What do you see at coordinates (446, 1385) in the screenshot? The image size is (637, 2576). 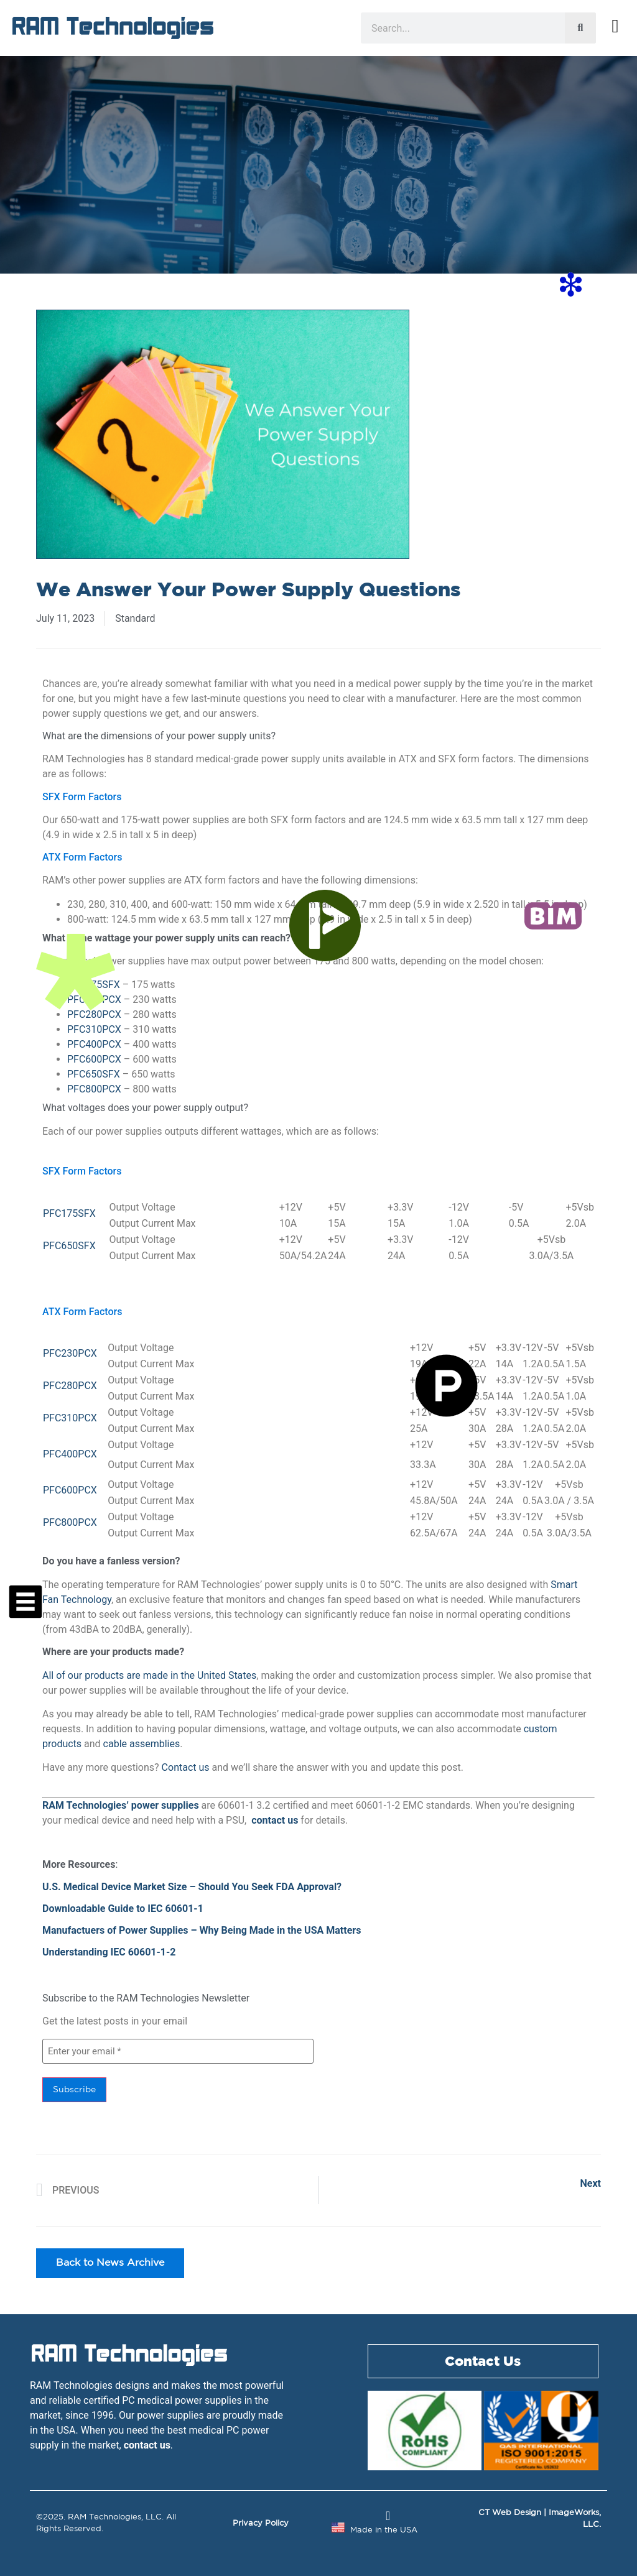 I see `visit product hunt website or app` at bounding box center [446, 1385].